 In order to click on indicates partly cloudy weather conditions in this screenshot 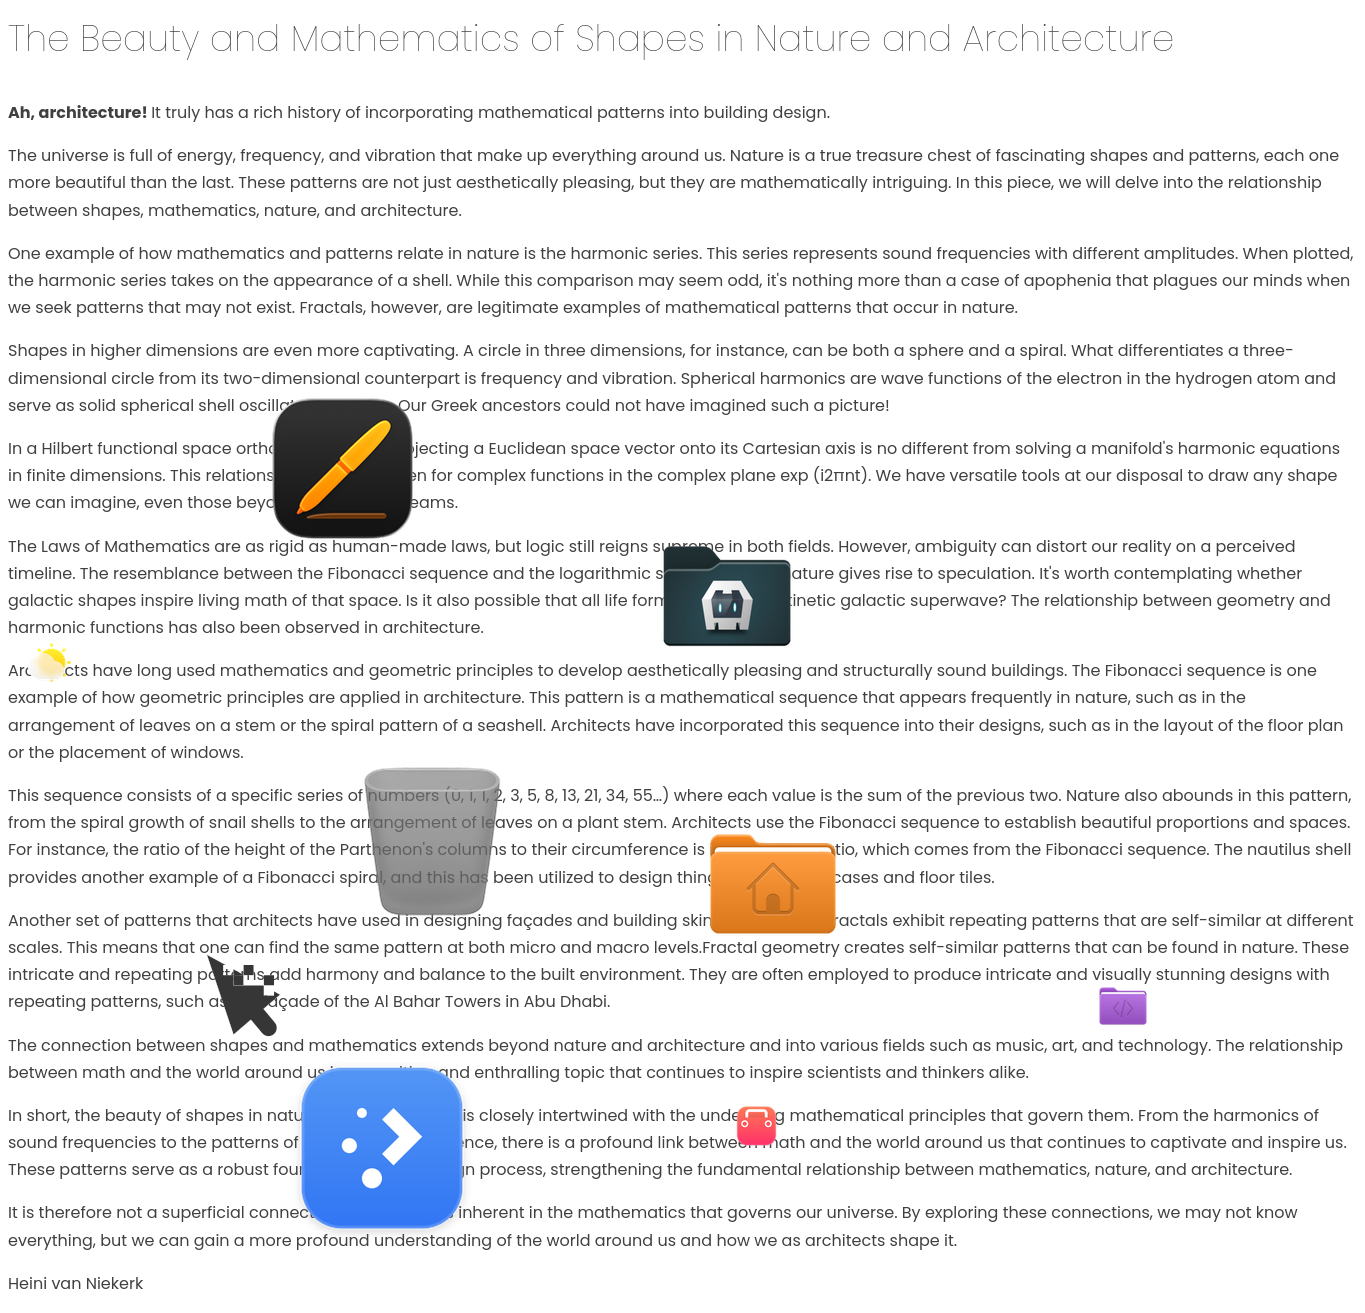, I will do `click(49, 662)`.